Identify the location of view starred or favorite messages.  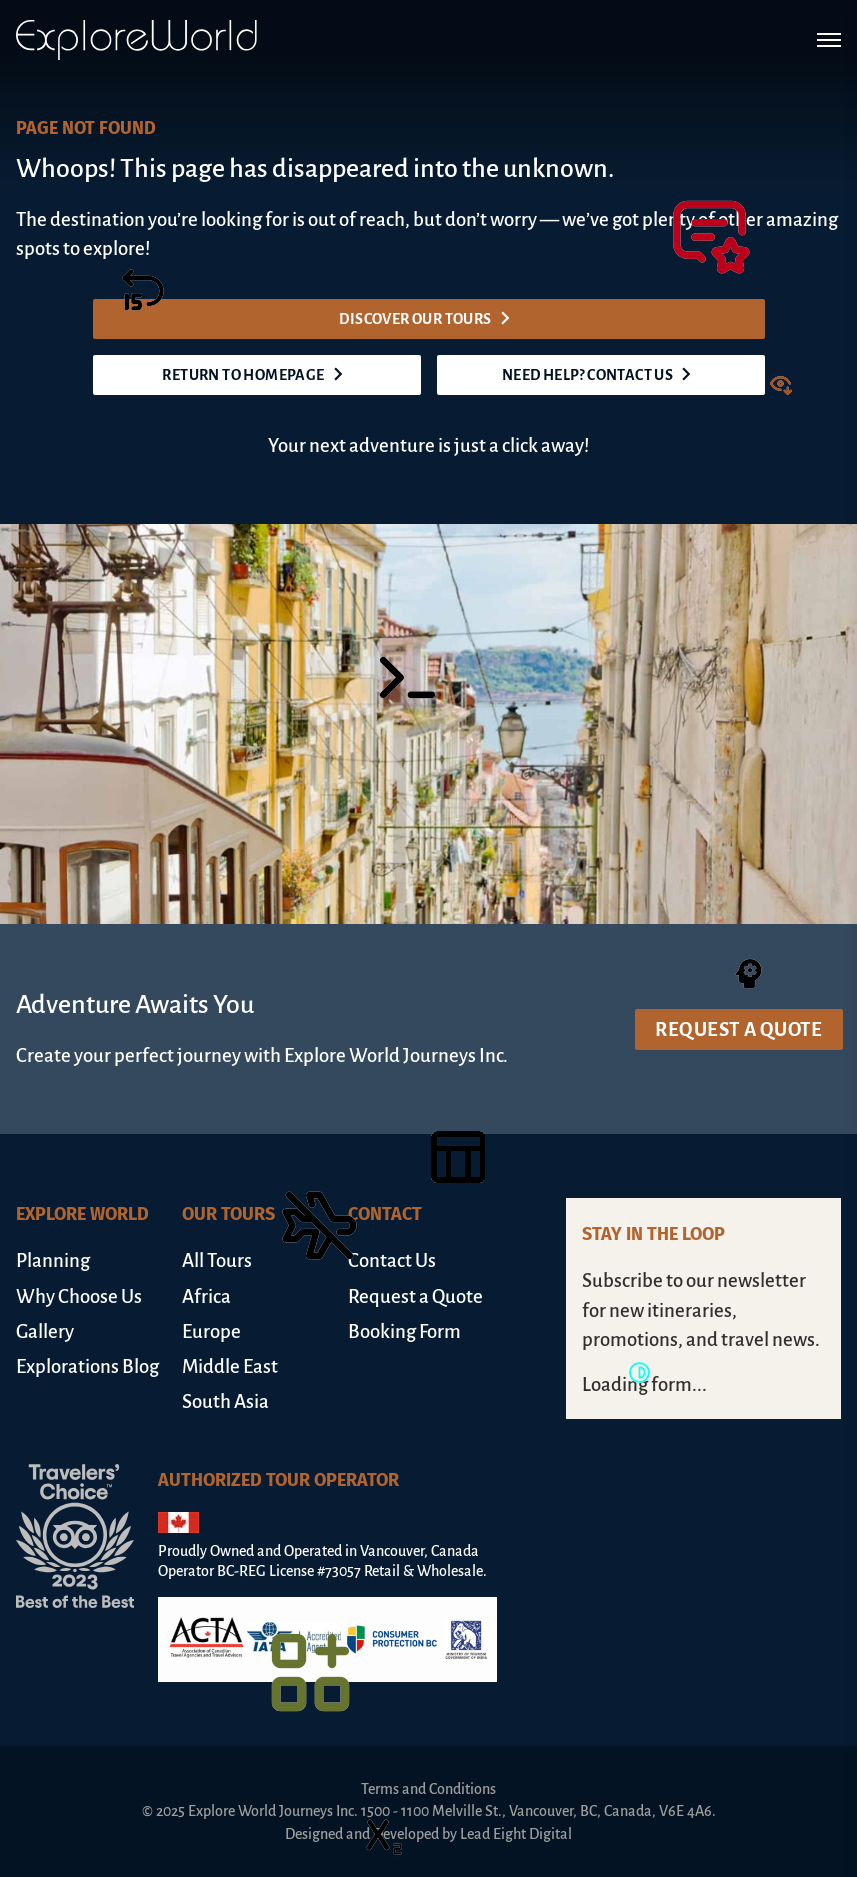
(709, 233).